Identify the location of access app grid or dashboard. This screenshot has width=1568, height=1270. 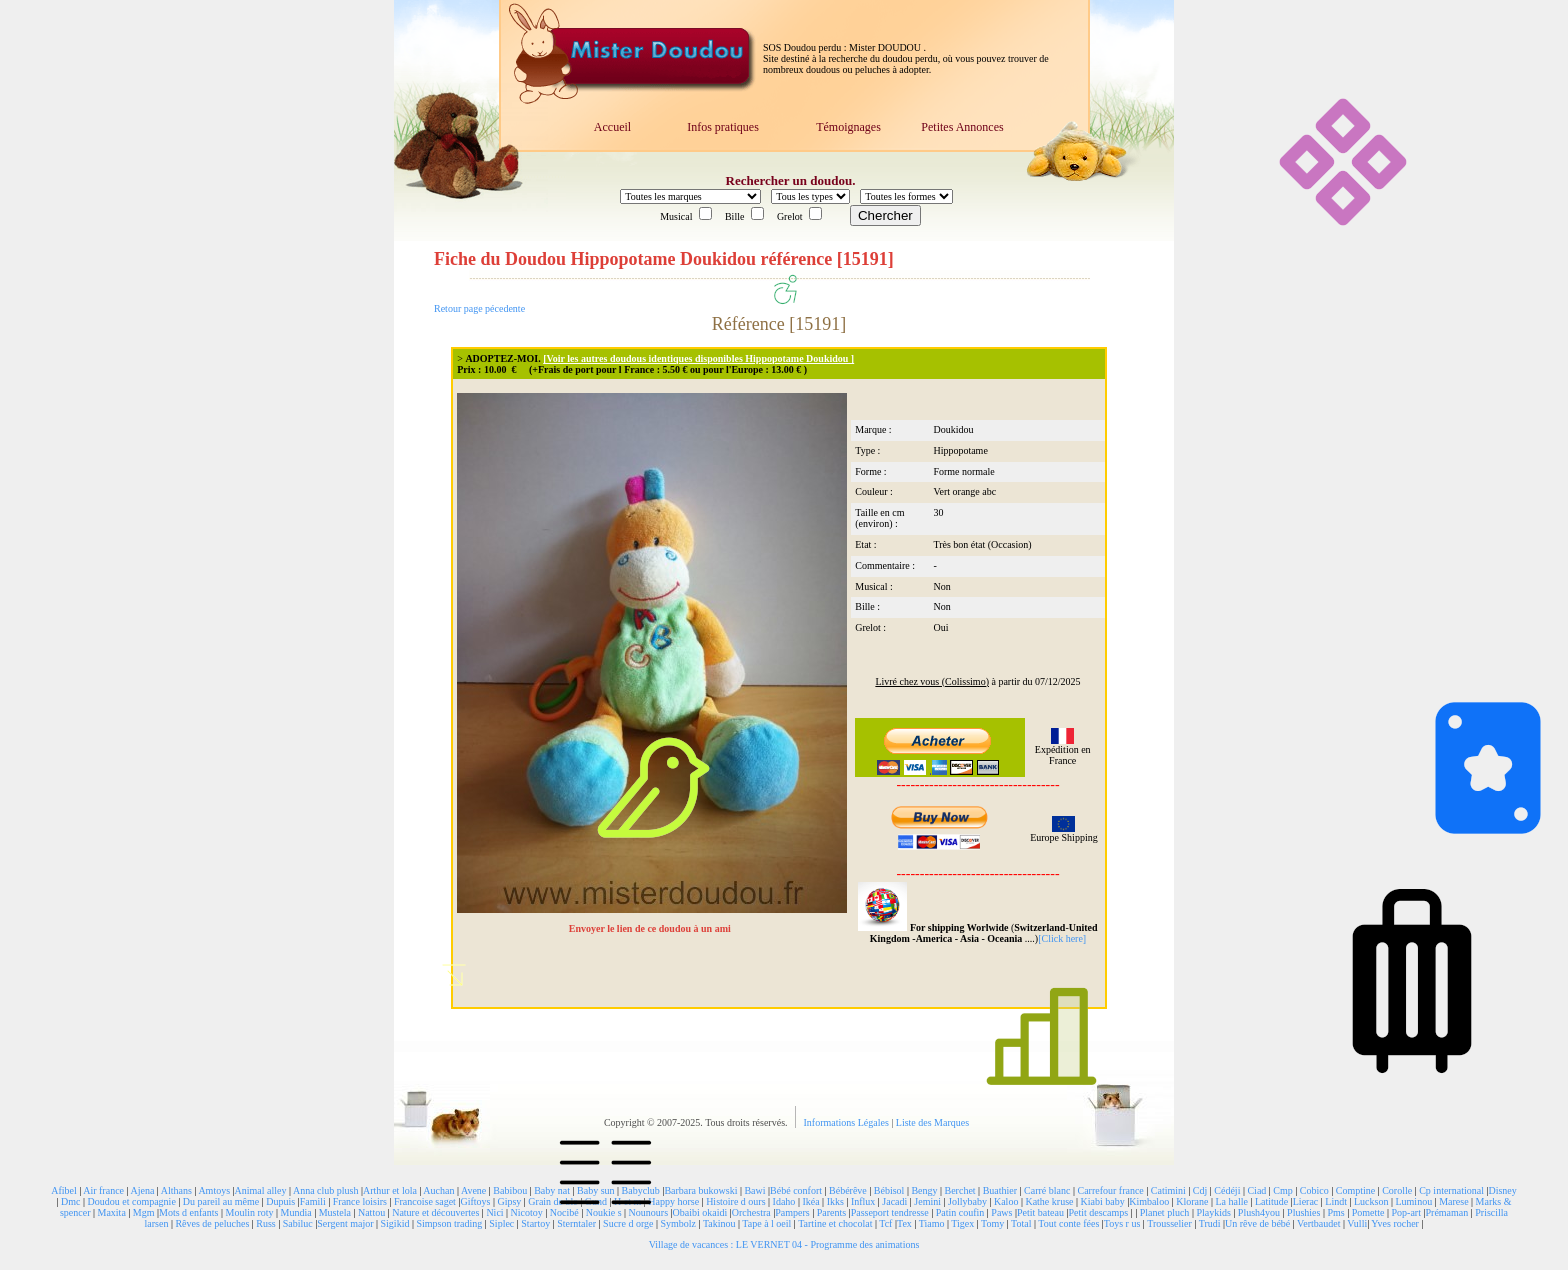
(1343, 162).